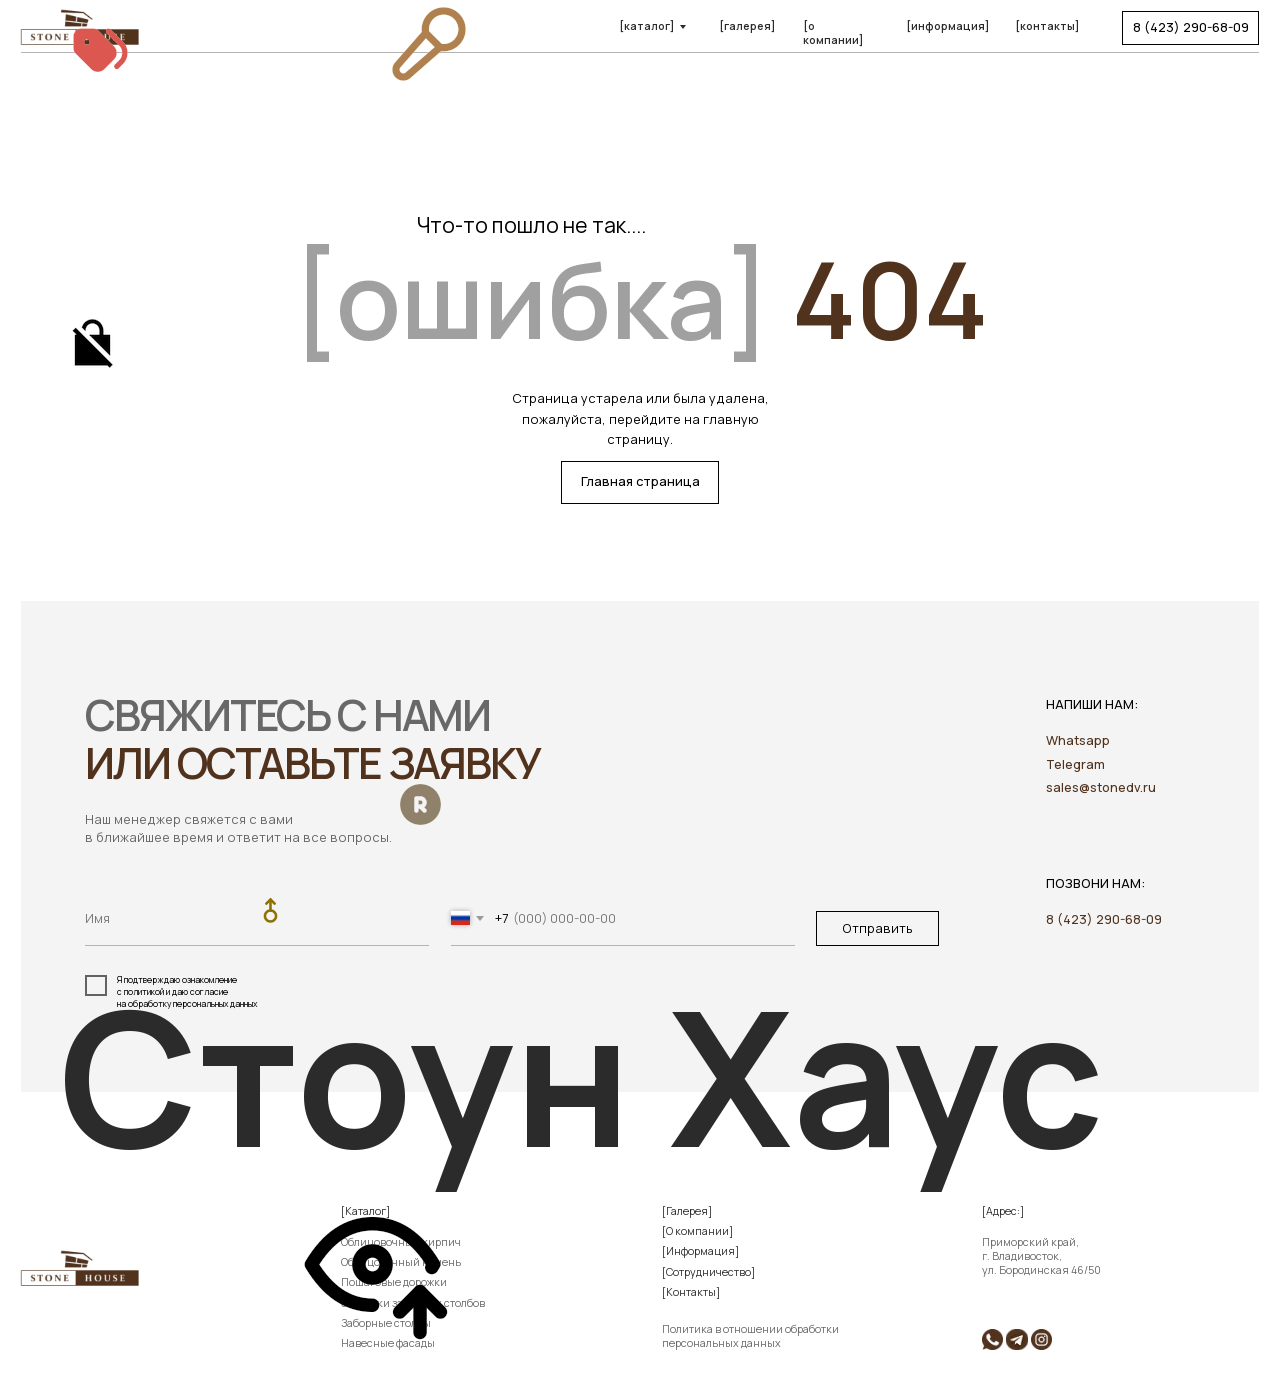 The width and height of the screenshot is (1280, 1377). Describe the element at coordinates (92, 343) in the screenshot. I see `indicates an unencrypted or insecure email connection` at that location.